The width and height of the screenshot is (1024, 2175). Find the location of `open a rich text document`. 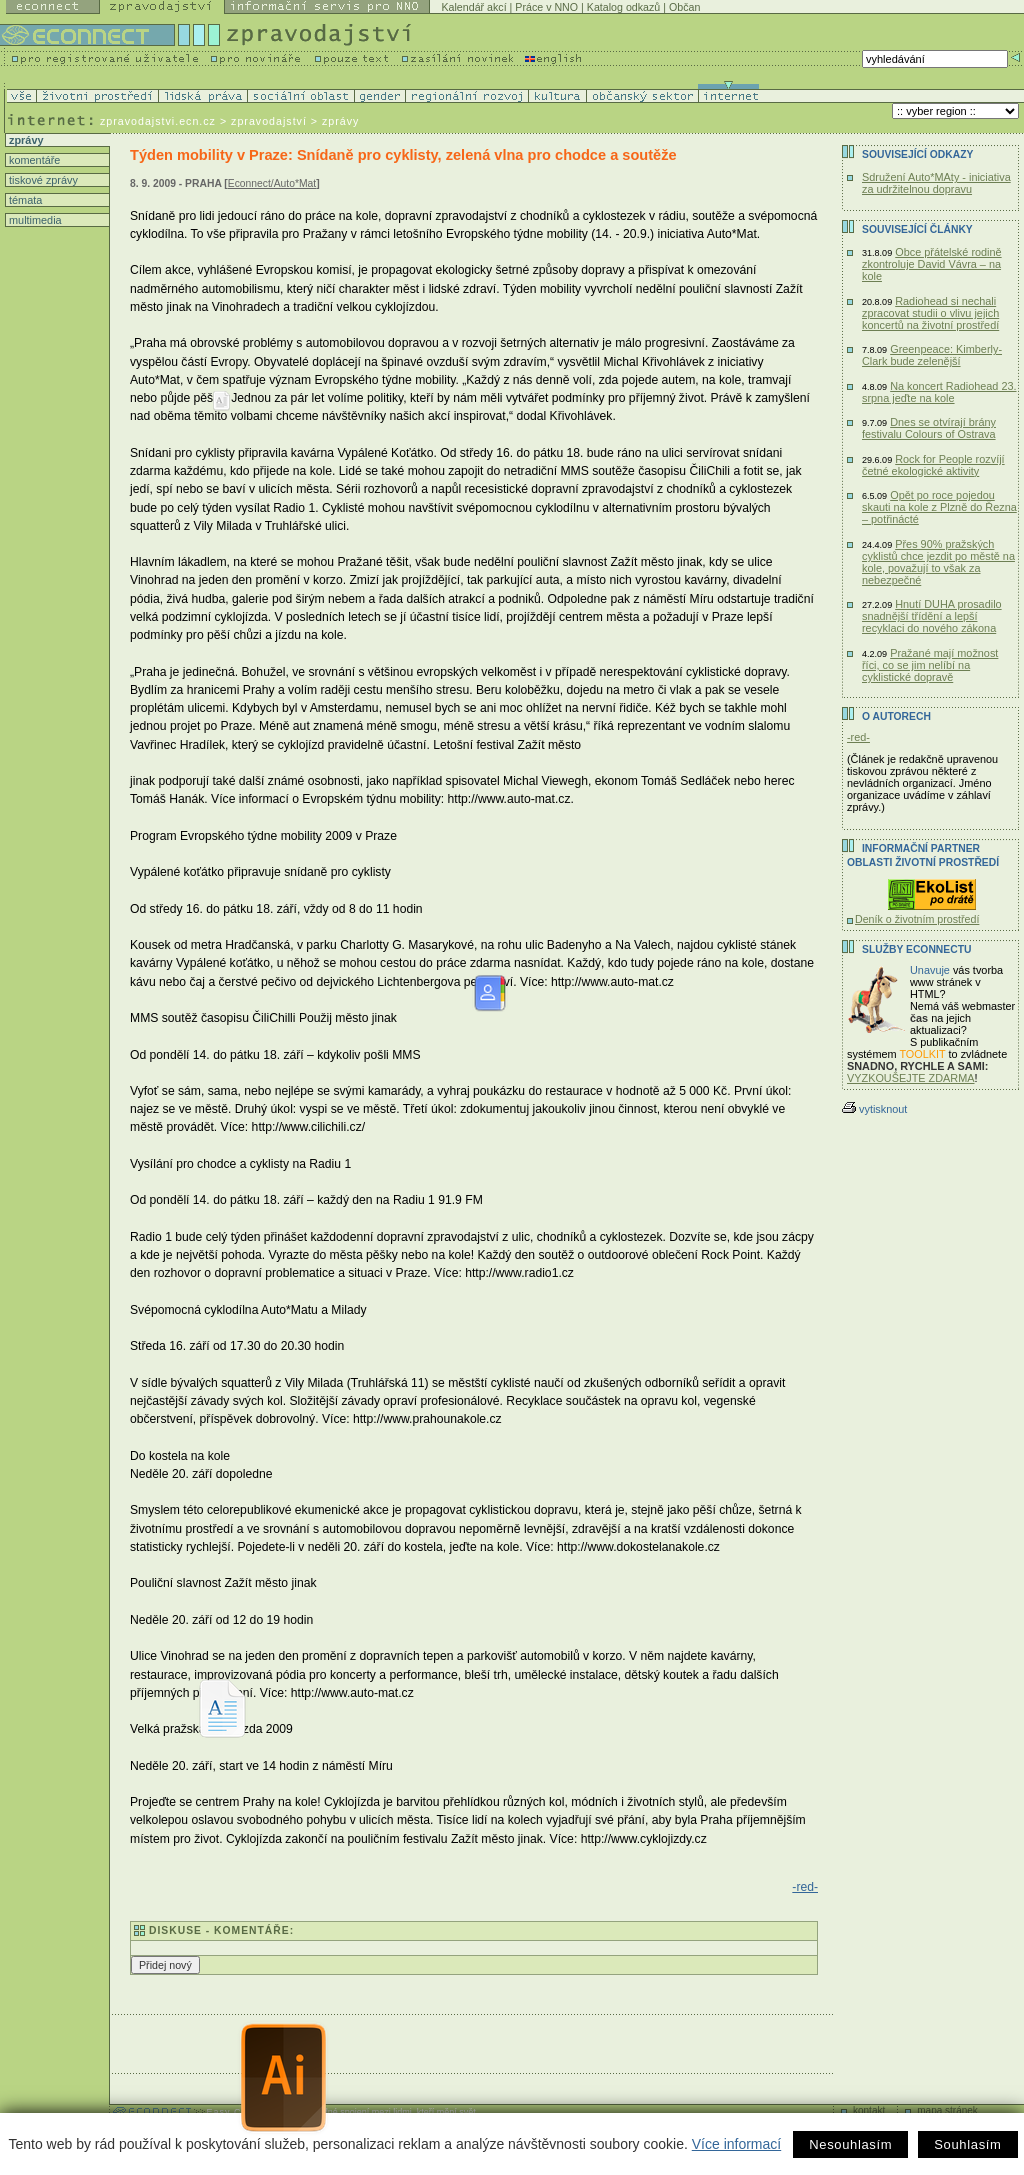

open a rich text document is located at coordinates (221, 400).